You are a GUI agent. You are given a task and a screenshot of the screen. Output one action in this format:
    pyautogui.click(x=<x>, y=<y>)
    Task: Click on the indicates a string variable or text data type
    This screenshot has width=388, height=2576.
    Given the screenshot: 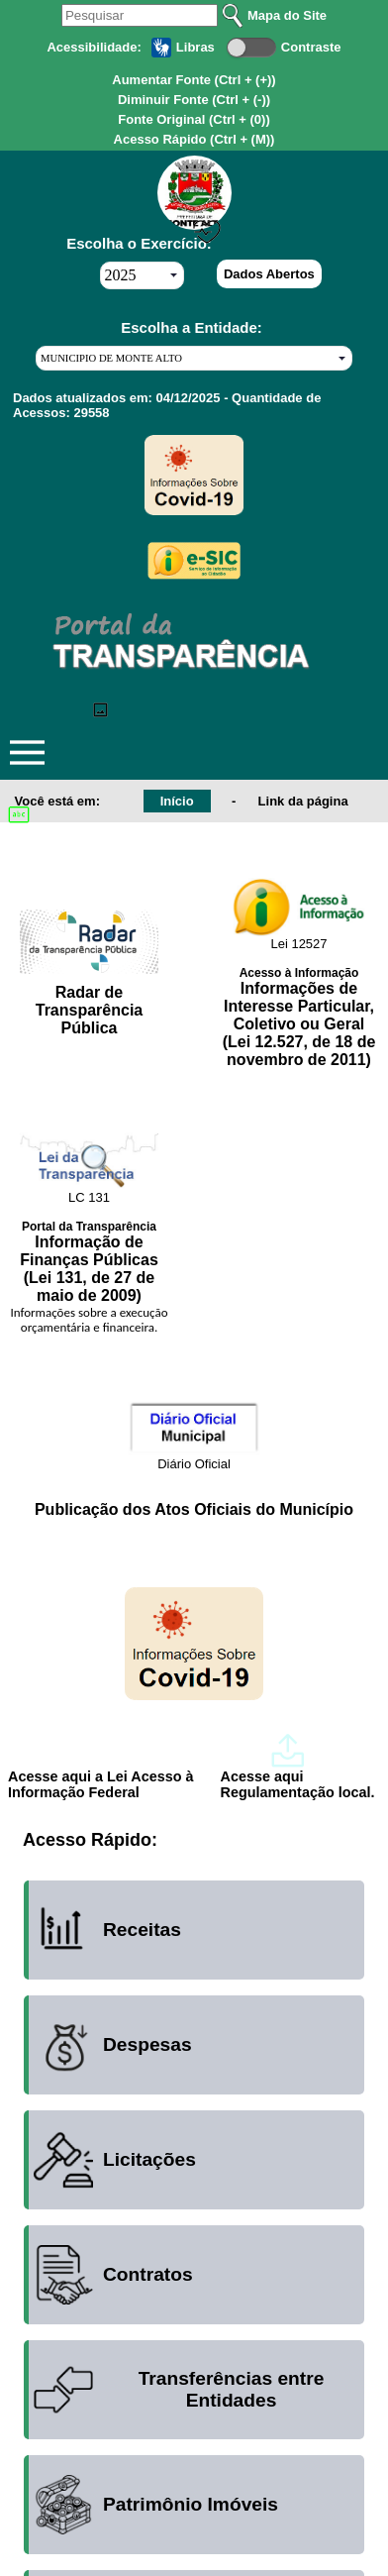 What is the action you would take?
    pyautogui.click(x=19, y=815)
    